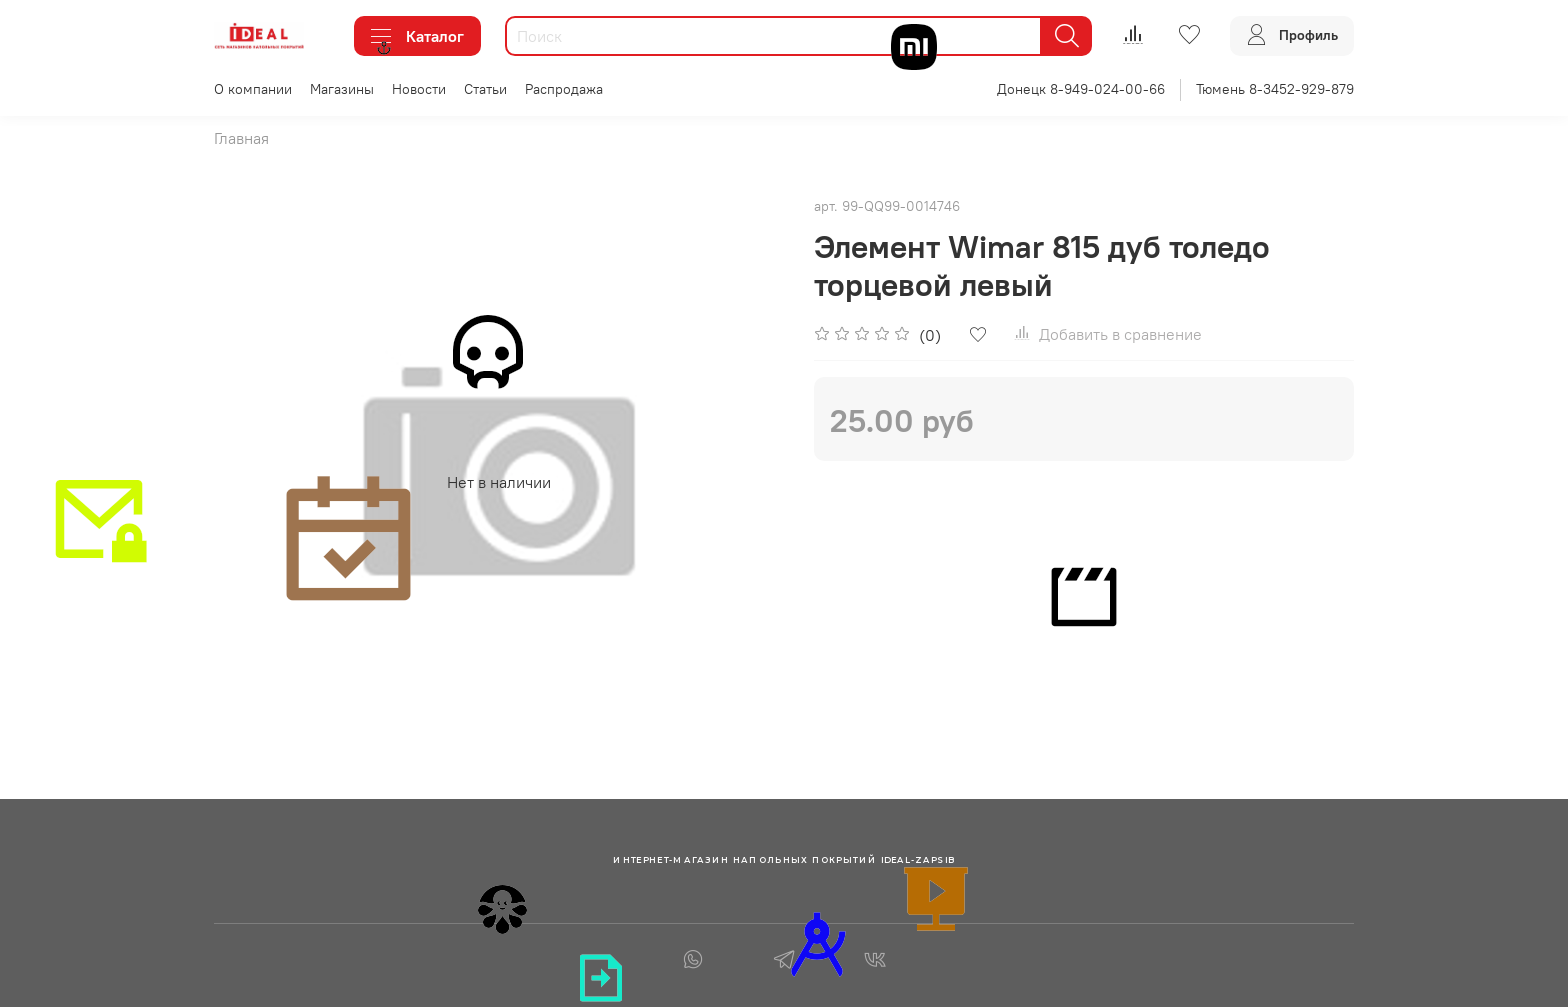 Image resolution: width=1568 pixels, height=1007 pixels. Describe the element at coordinates (384, 48) in the screenshot. I see `set a fixed anchor point on the map` at that location.